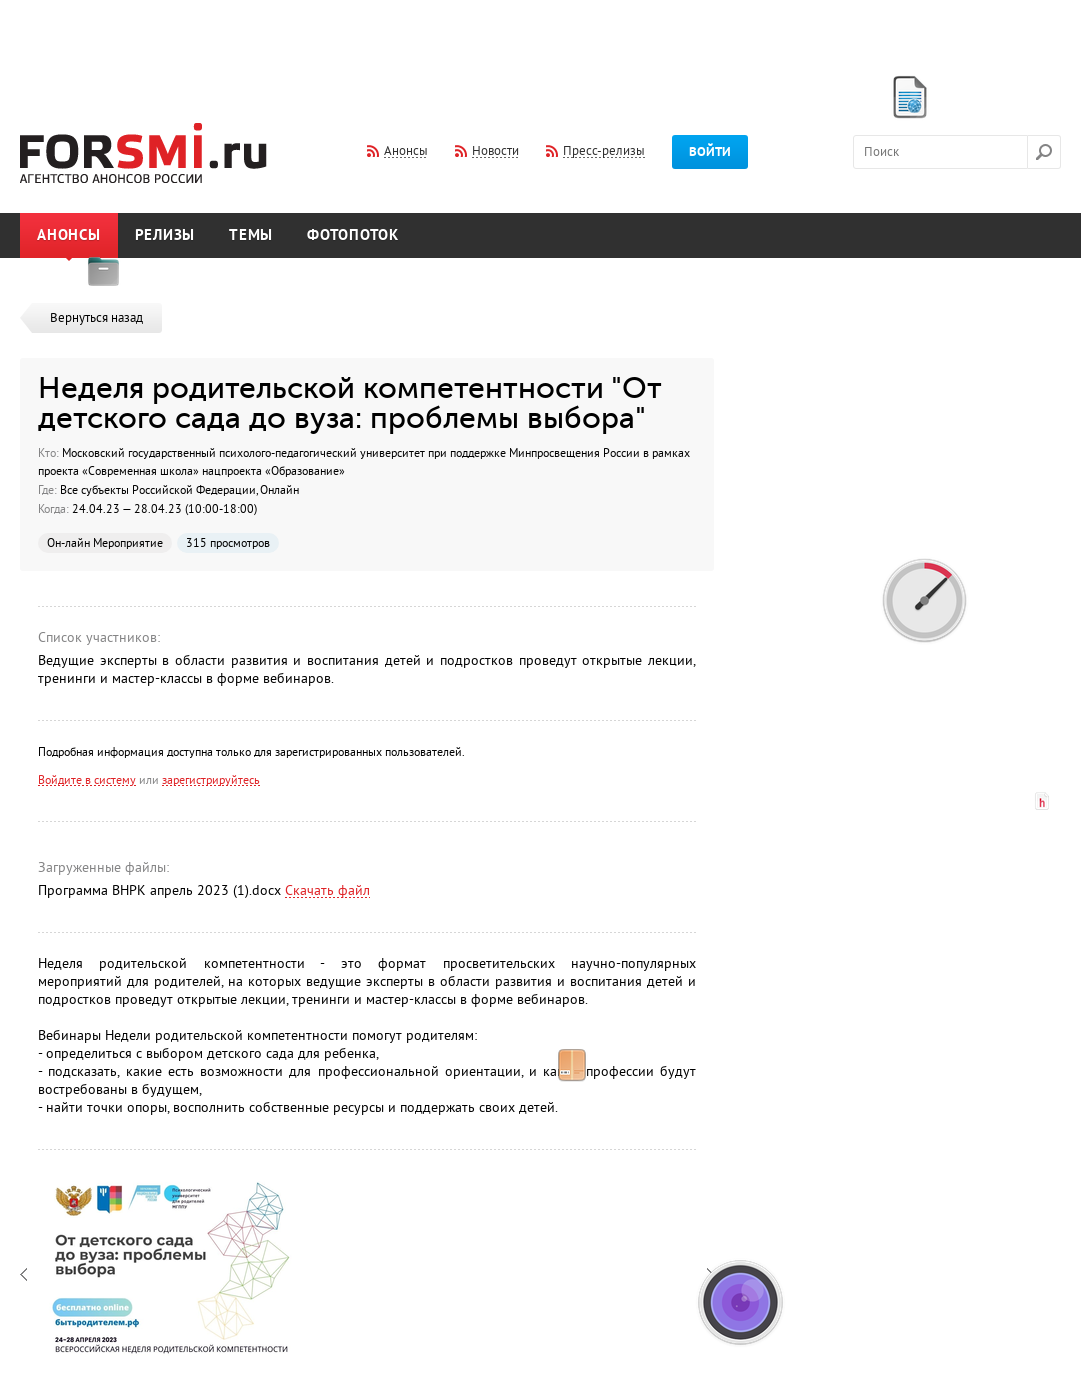 Image resolution: width=1081 pixels, height=1392 pixels. What do you see at coordinates (572, 1065) in the screenshot?
I see `a debian package file ready for installation` at bounding box center [572, 1065].